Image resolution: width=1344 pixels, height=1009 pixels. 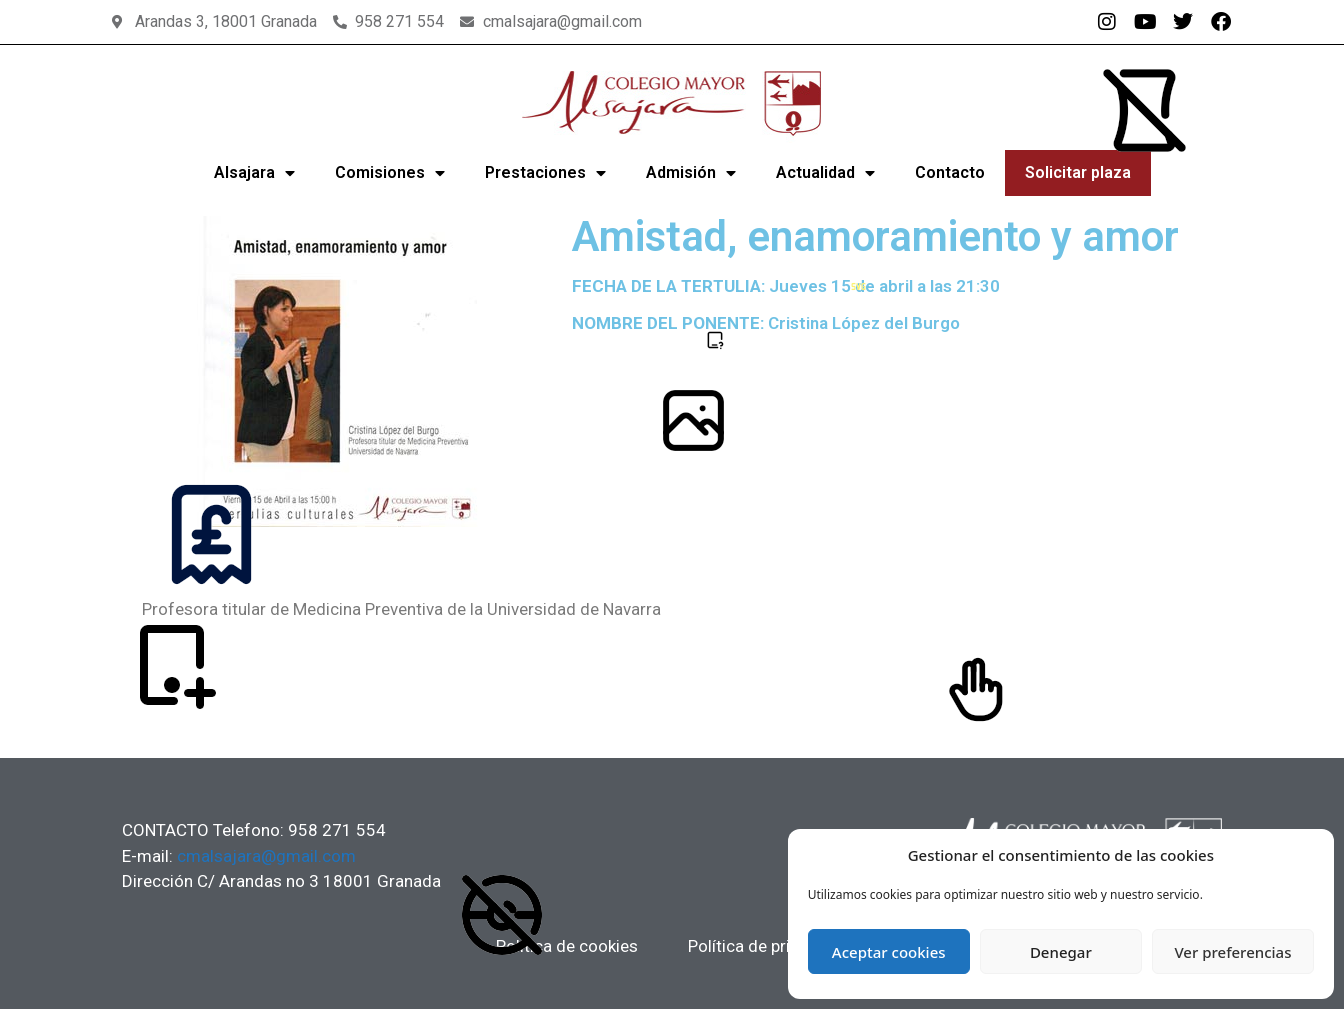 What do you see at coordinates (715, 340) in the screenshot?
I see `iPad help or troubleshooting` at bounding box center [715, 340].